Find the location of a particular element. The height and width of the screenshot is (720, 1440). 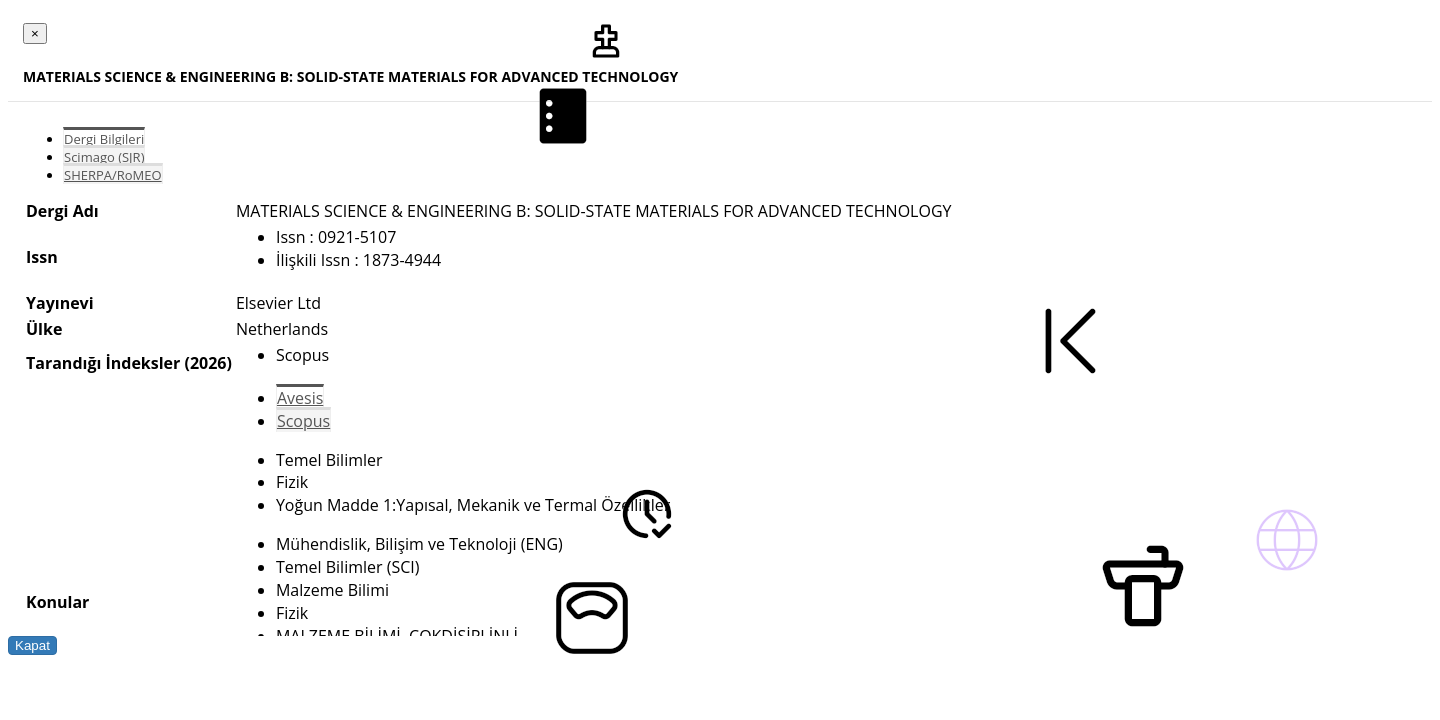

view or edit screenplay documents is located at coordinates (563, 116).